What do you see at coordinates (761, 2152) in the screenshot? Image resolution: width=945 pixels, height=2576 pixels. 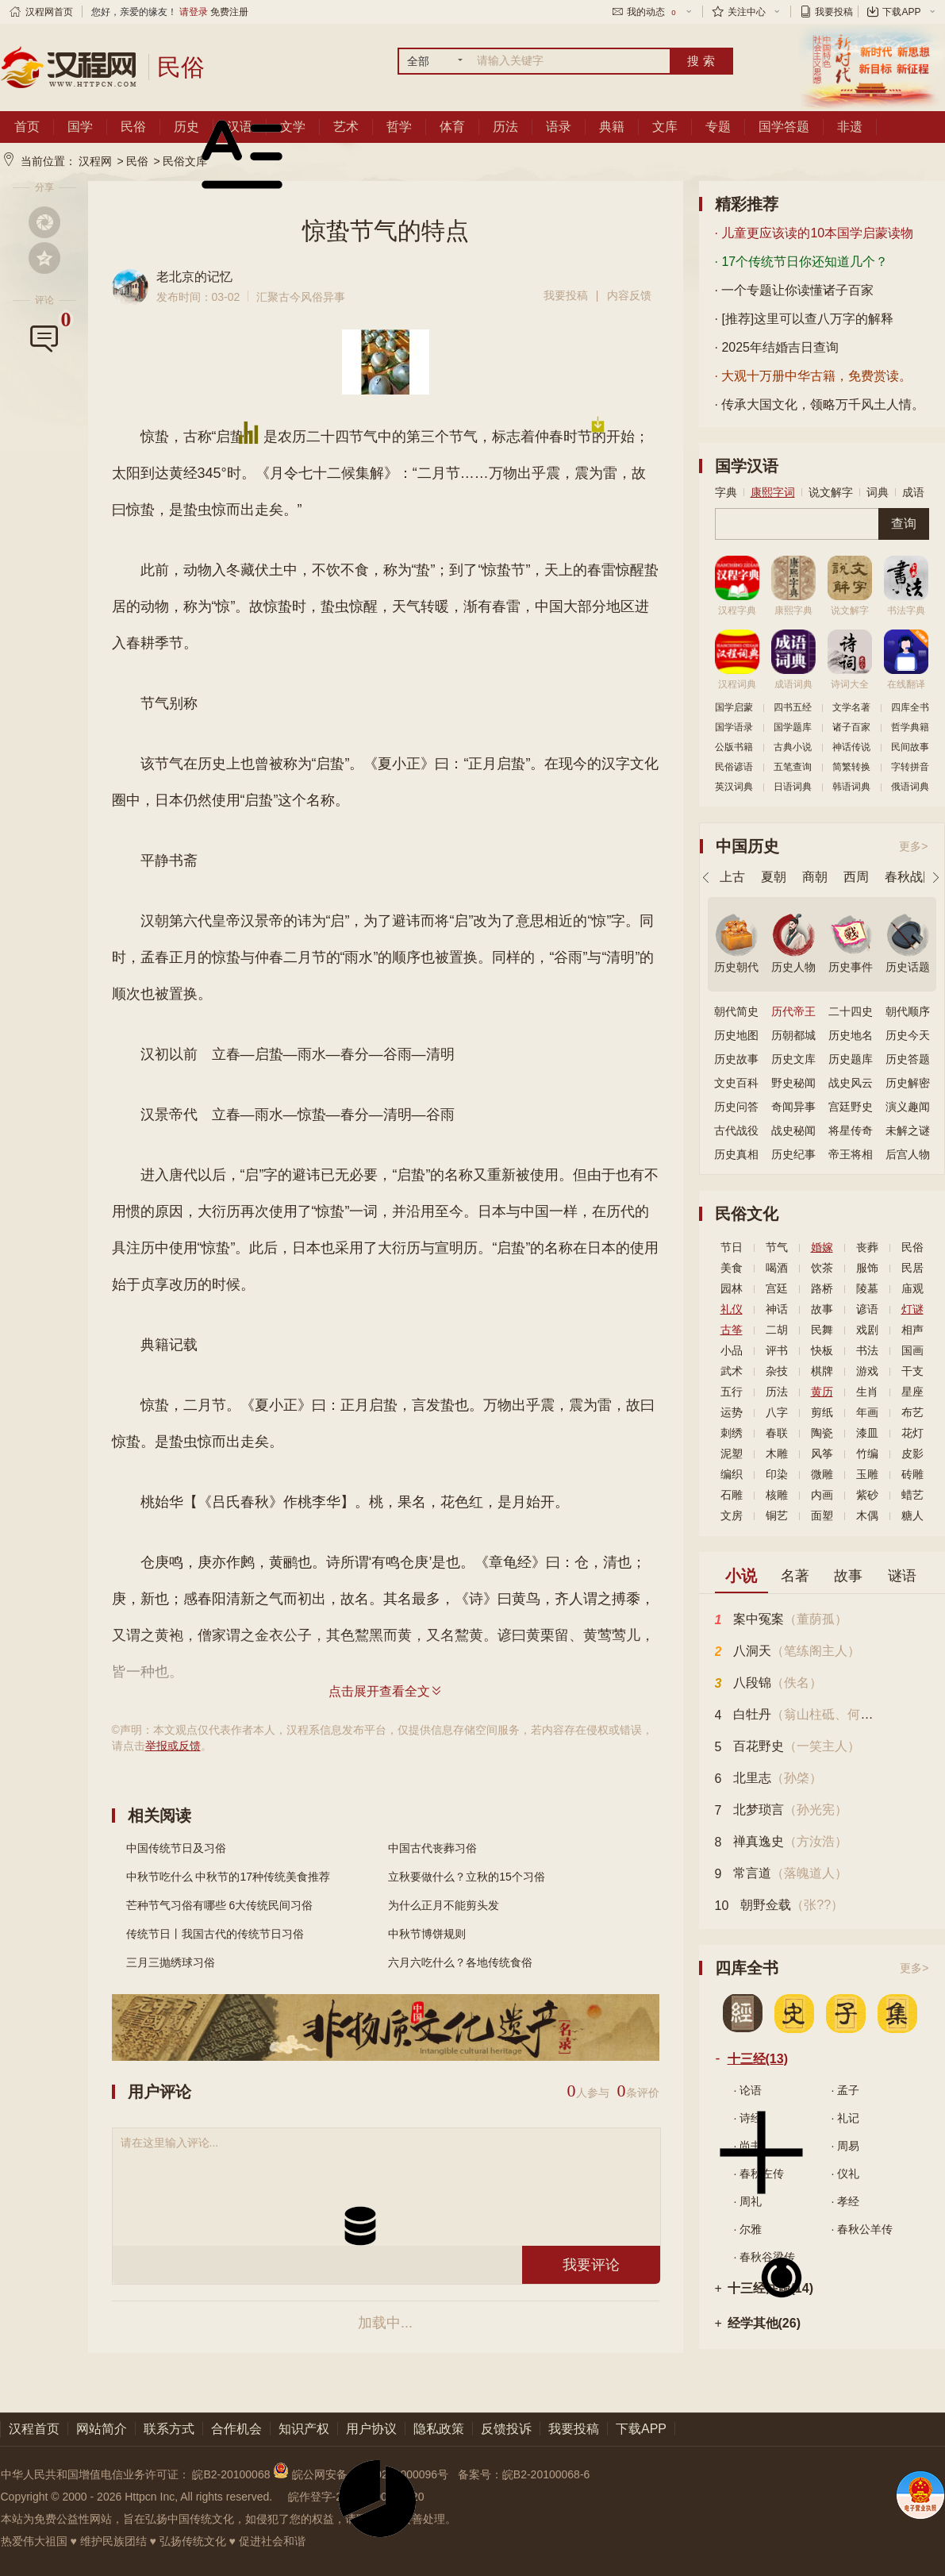 I see `add a new item` at bounding box center [761, 2152].